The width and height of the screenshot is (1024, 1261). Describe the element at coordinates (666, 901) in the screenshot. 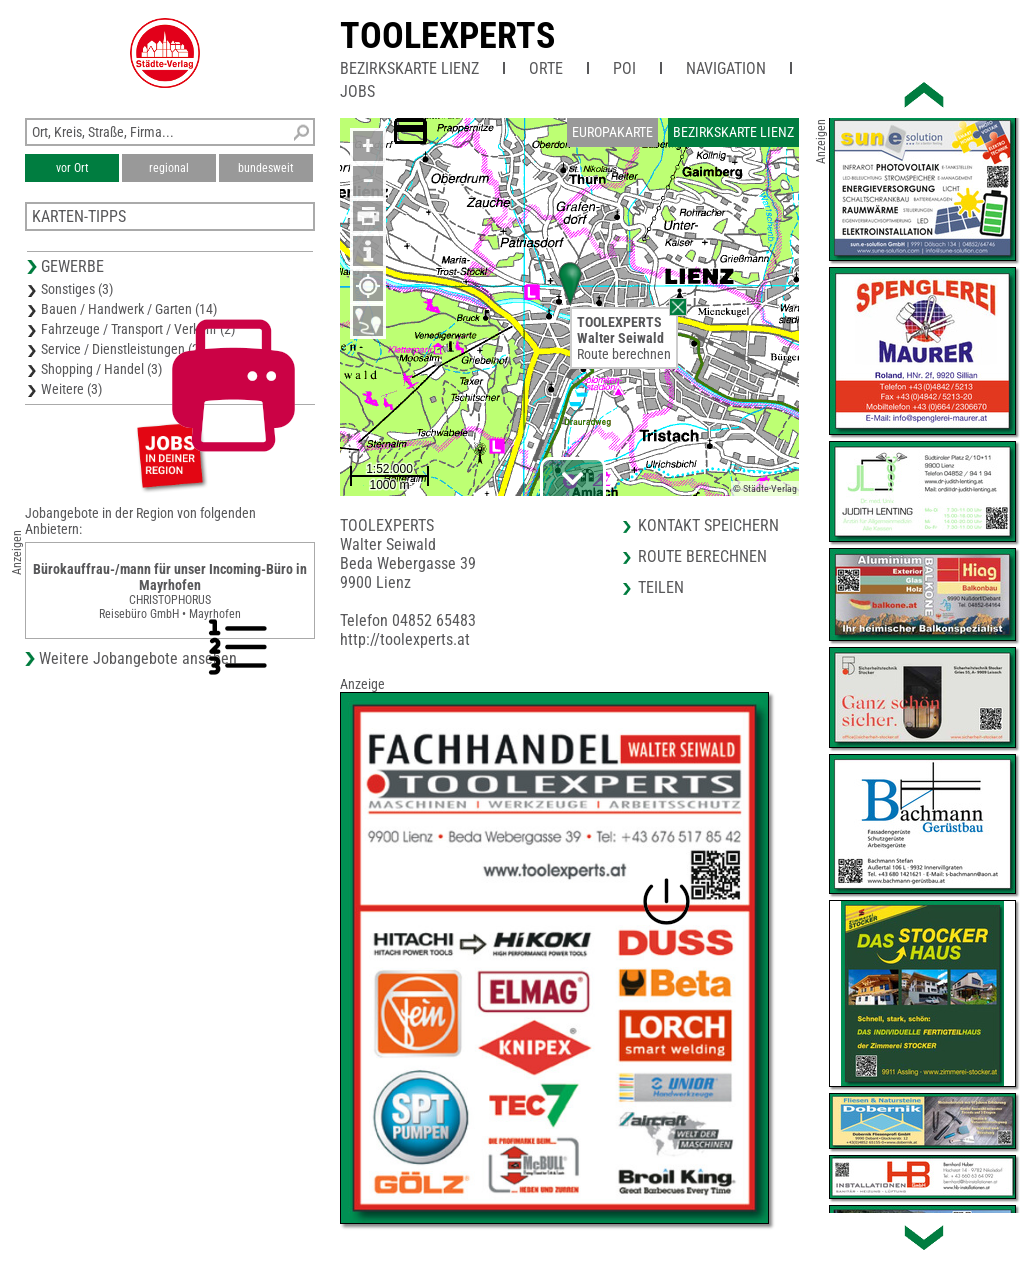

I see `turn device on or off` at that location.